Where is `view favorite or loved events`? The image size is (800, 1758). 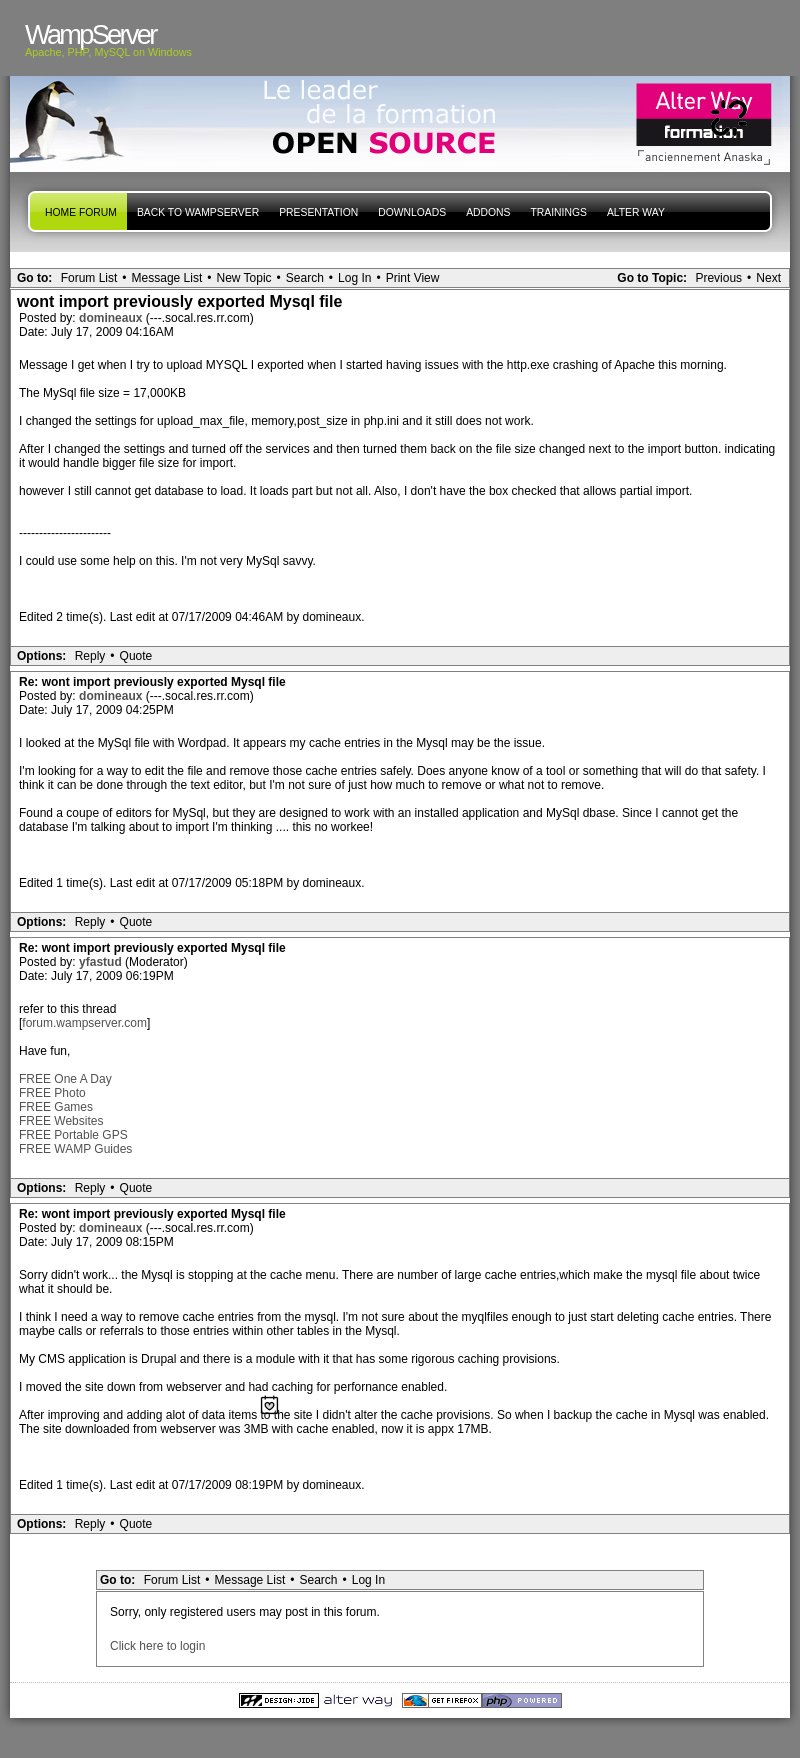
view favorite or loved events is located at coordinates (269, 1405).